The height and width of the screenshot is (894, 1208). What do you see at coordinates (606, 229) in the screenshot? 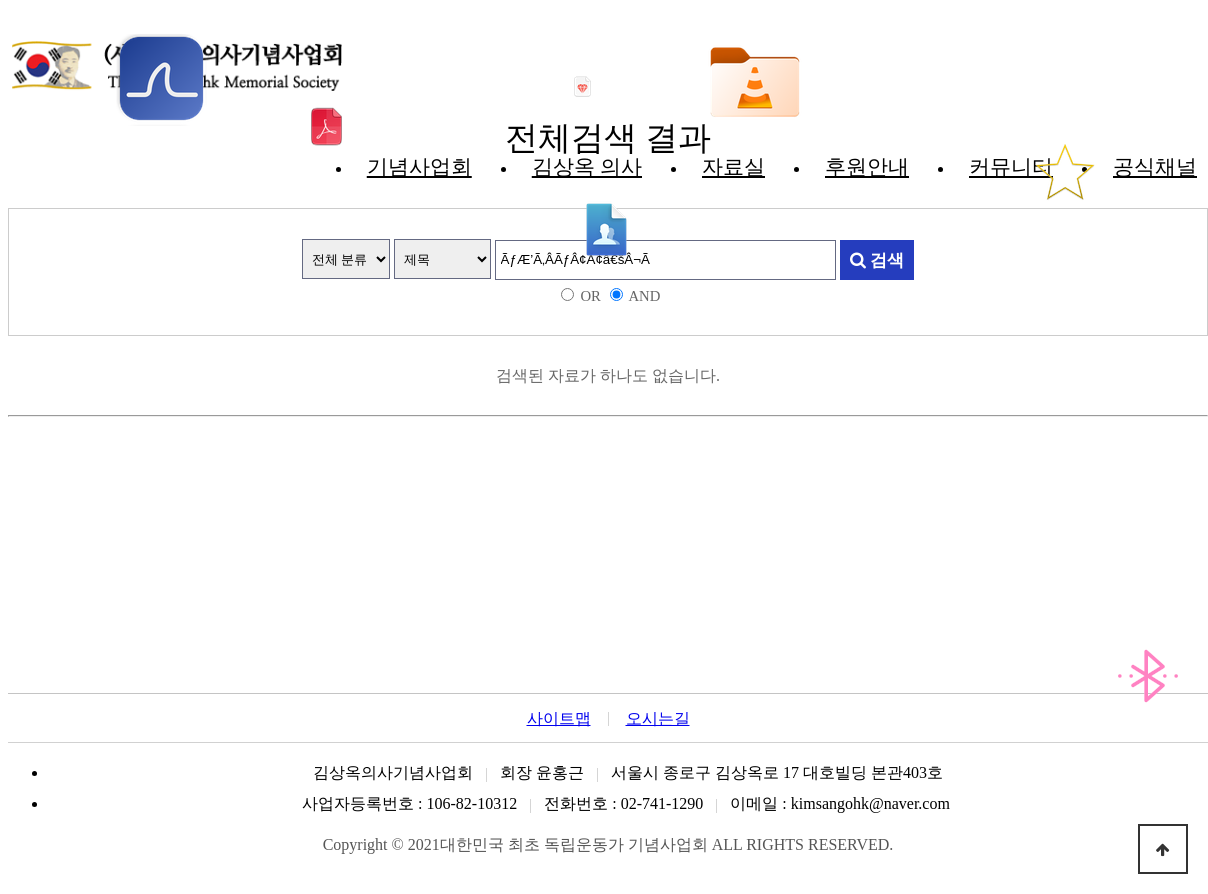
I see `user data or contacts file` at bounding box center [606, 229].